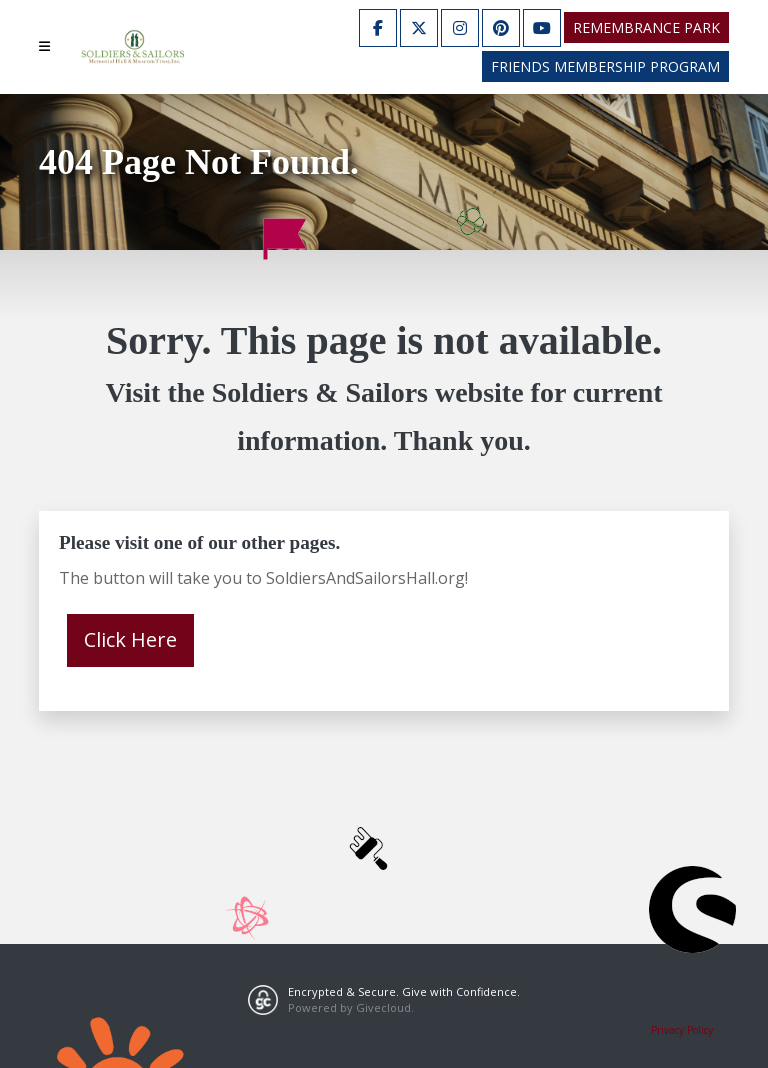 The height and width of the screenshot is (1068, 768). Describe the element at coordinates (470, 221) in the screenshot. I see `elastic company logo` at that location.